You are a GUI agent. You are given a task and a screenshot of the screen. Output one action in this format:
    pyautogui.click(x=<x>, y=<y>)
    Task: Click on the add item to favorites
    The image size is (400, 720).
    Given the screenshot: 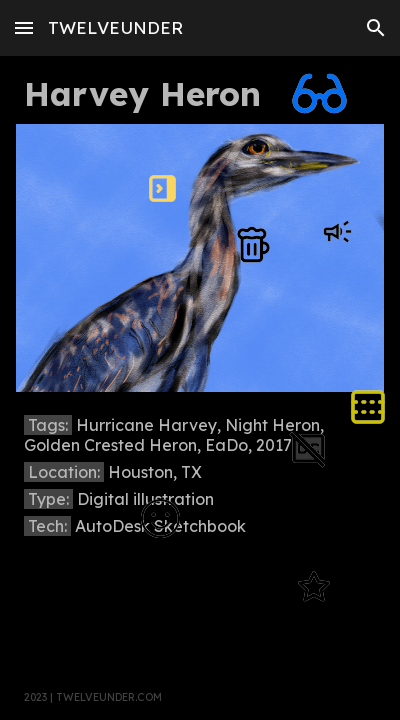 What is the action you would take?
    pyautogui.click(x=314, y=587)
    